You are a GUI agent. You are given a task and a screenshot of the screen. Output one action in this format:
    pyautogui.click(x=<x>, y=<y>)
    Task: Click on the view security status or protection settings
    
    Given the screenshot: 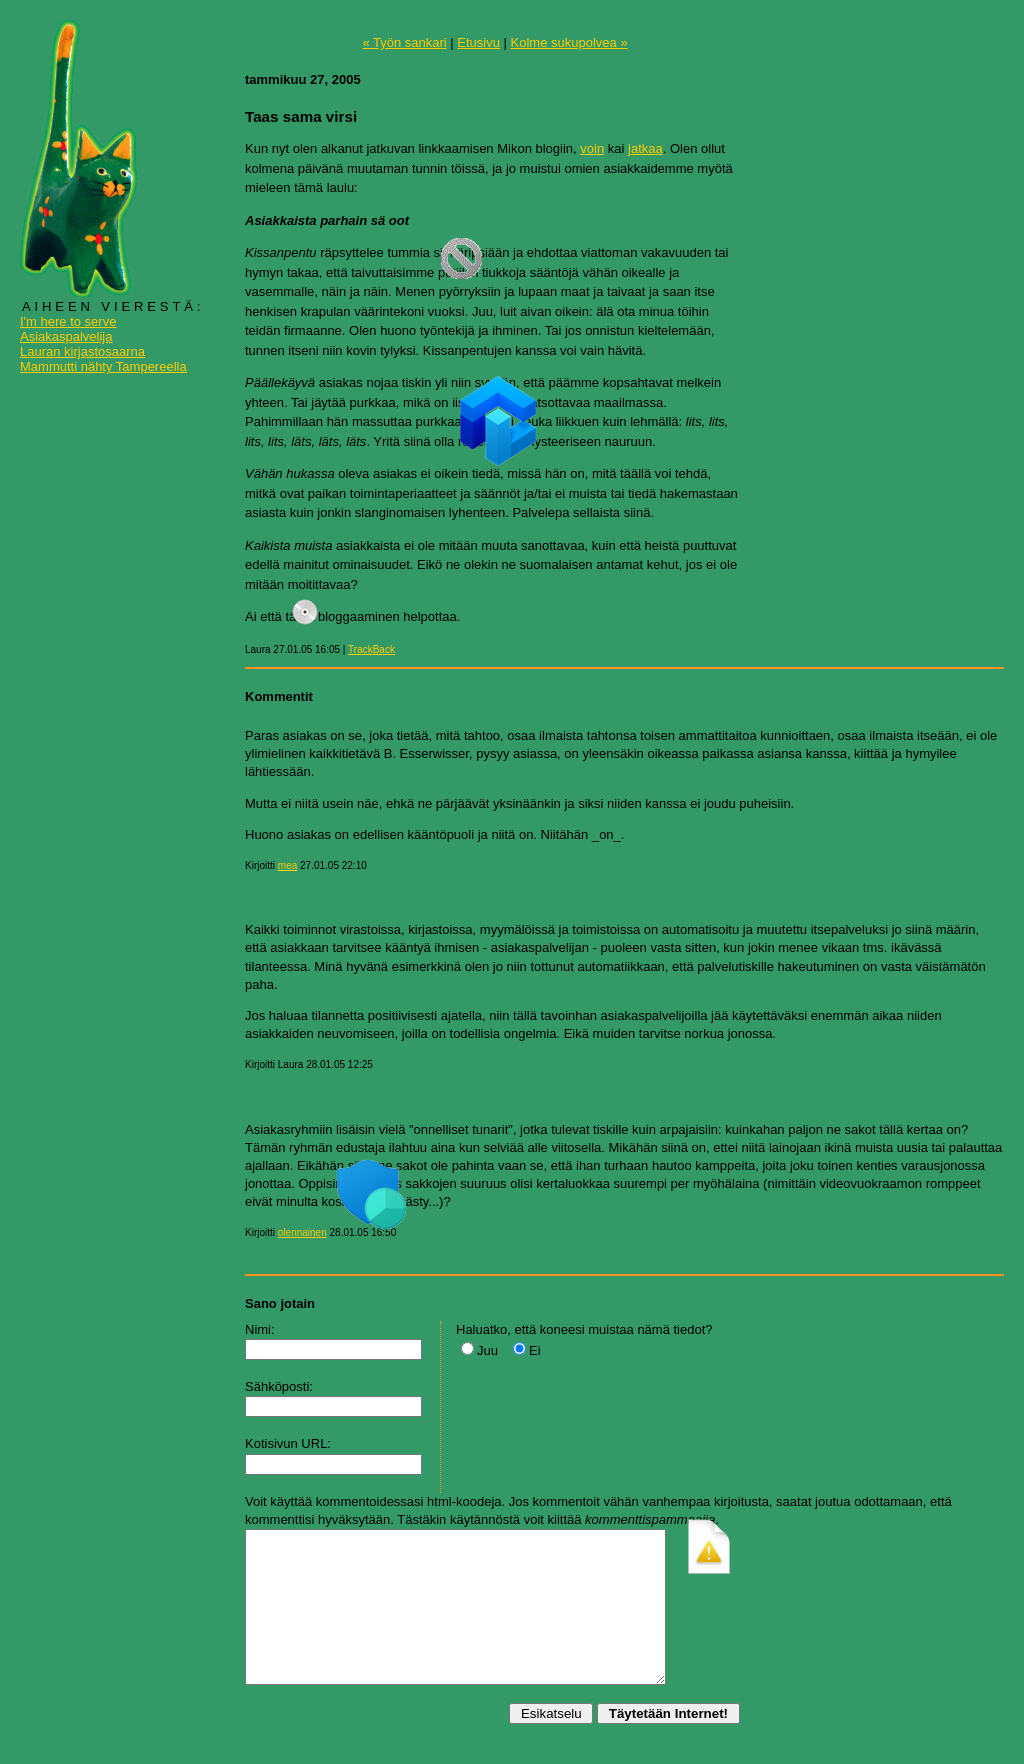 What is the action you would take?
    pyautogui.click(x=371, y=1194)
    